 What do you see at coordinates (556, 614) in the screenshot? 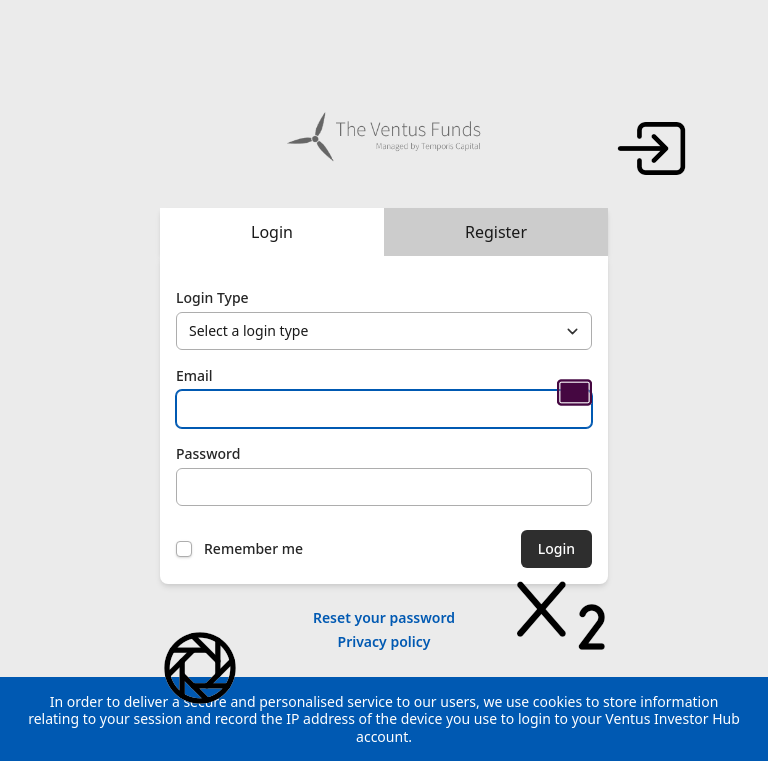
I see `format text as subscript` at bounding box center [556, 614].